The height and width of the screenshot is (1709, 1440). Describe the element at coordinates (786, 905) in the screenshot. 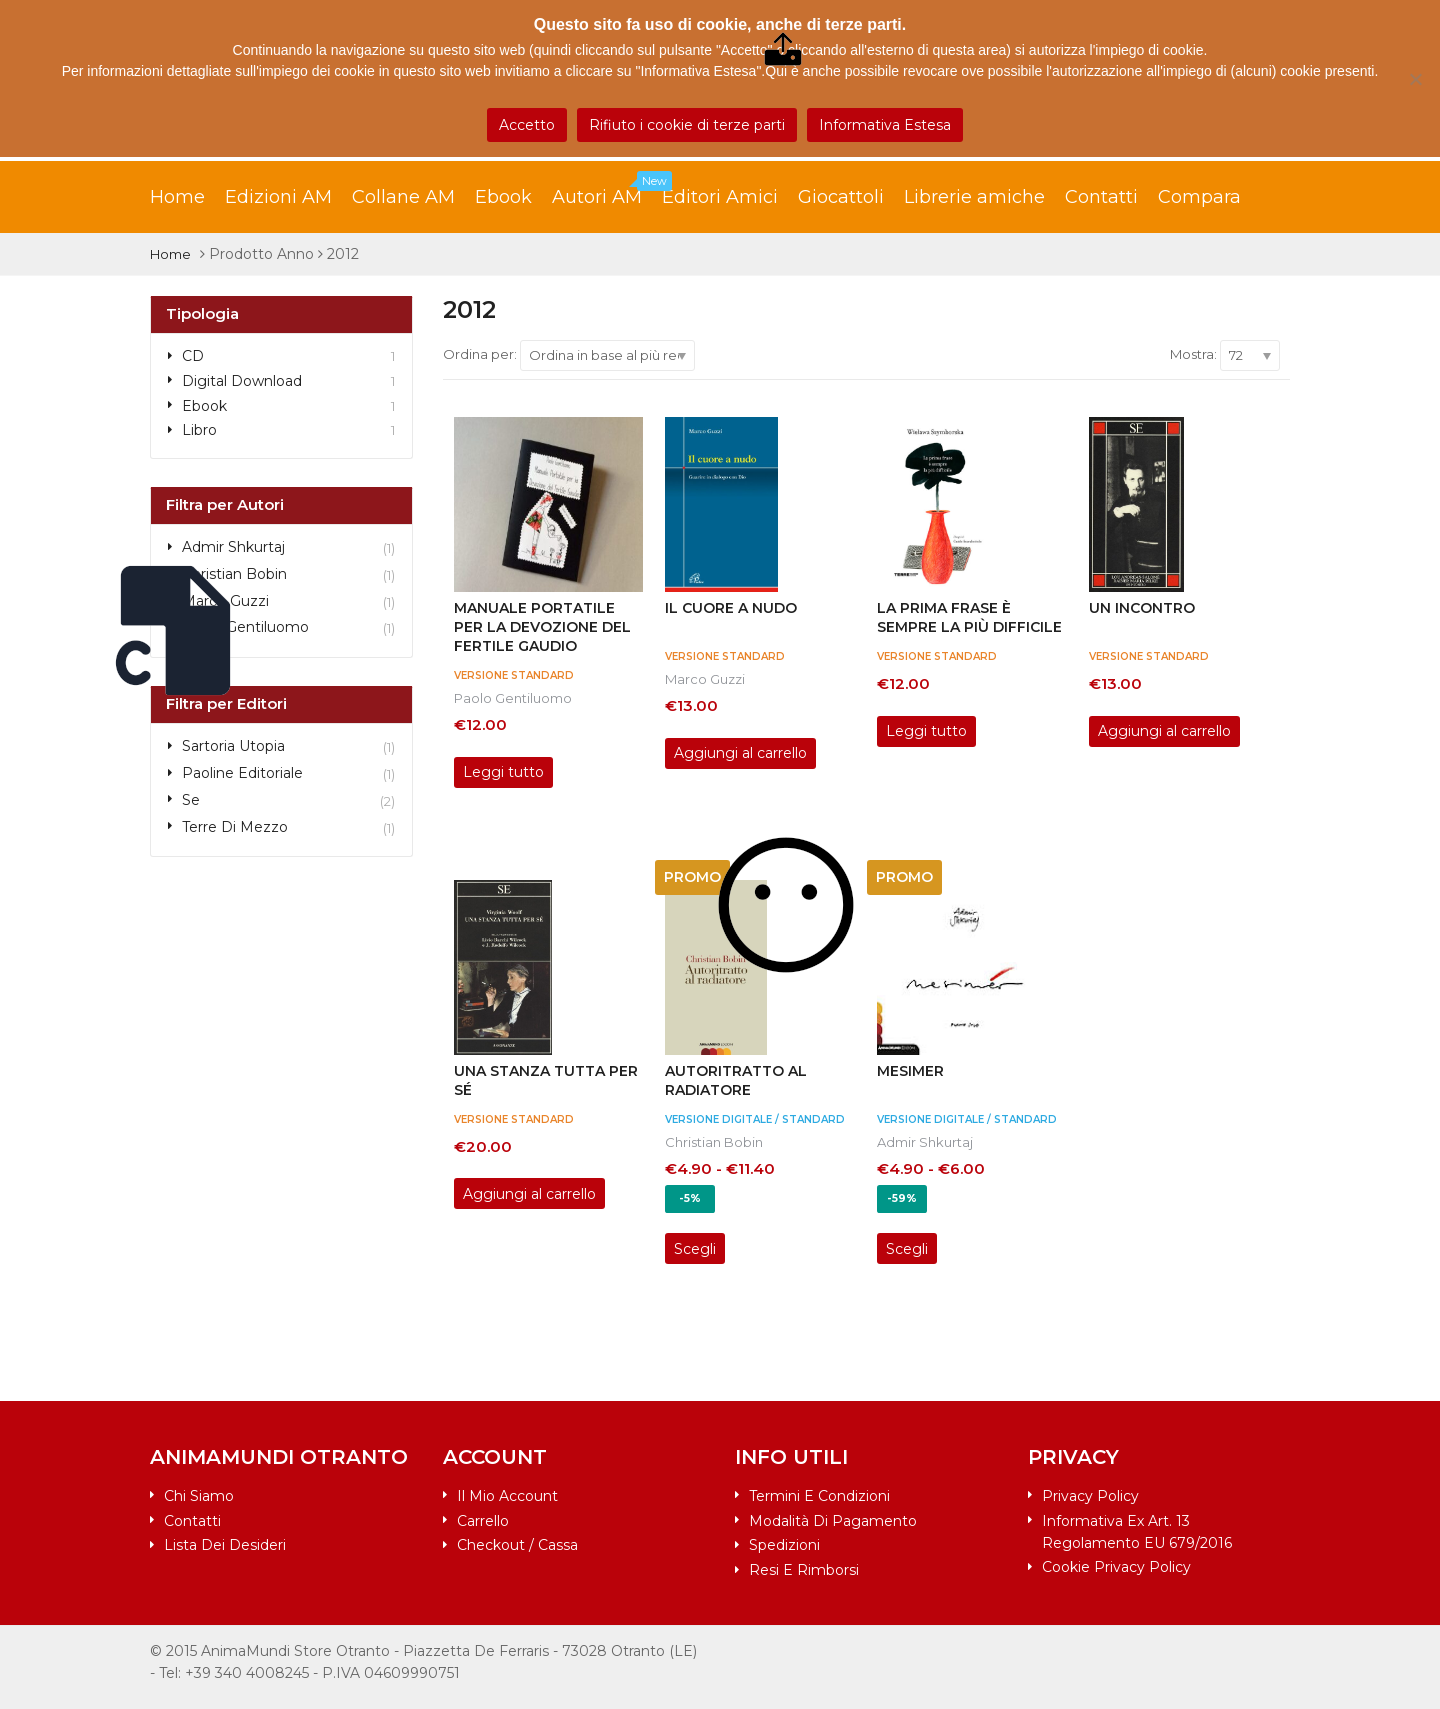

I see `add a reaction or emoji` at that location.